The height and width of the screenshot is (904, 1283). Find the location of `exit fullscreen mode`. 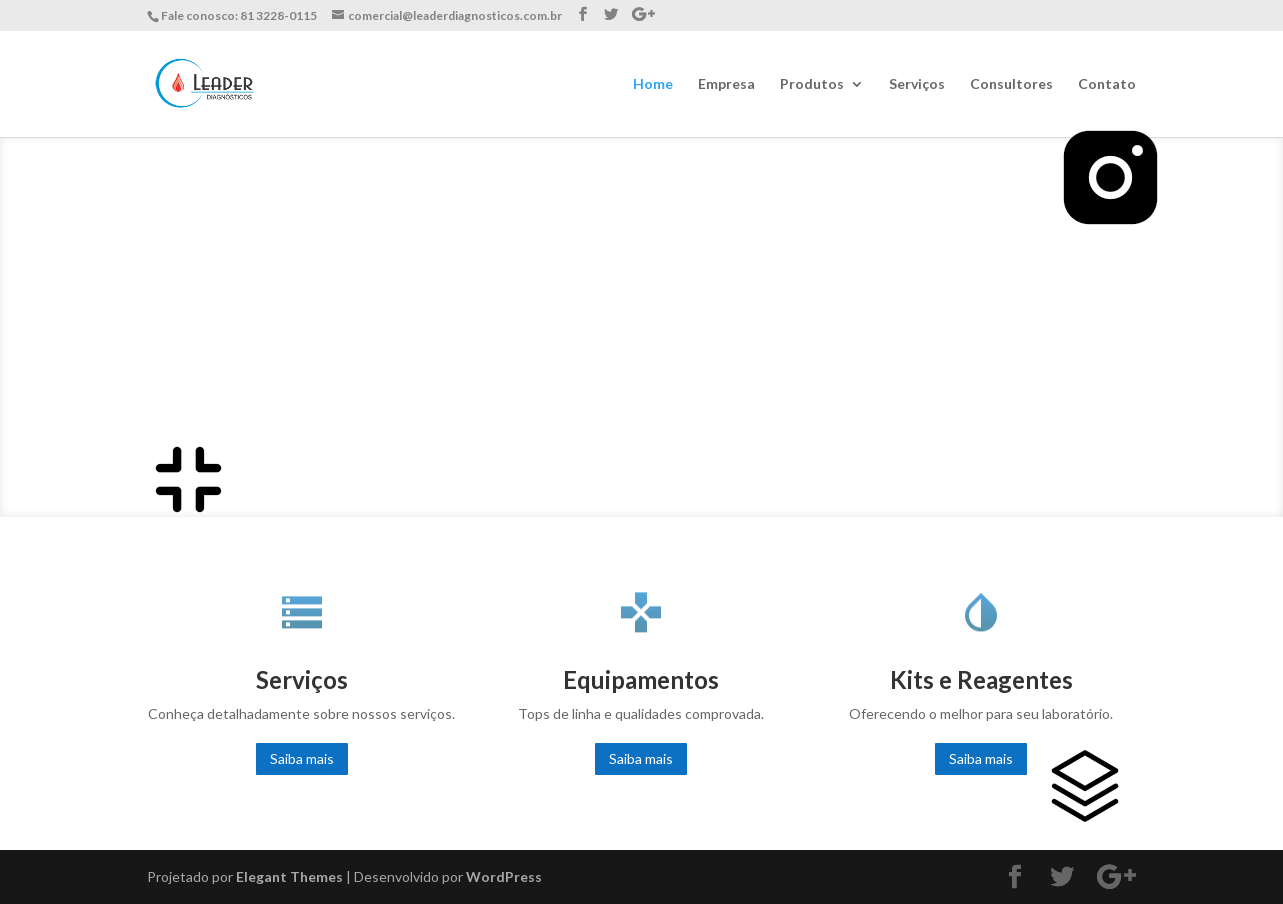

exit fullscreen mode is located at coordinates (188, 479).